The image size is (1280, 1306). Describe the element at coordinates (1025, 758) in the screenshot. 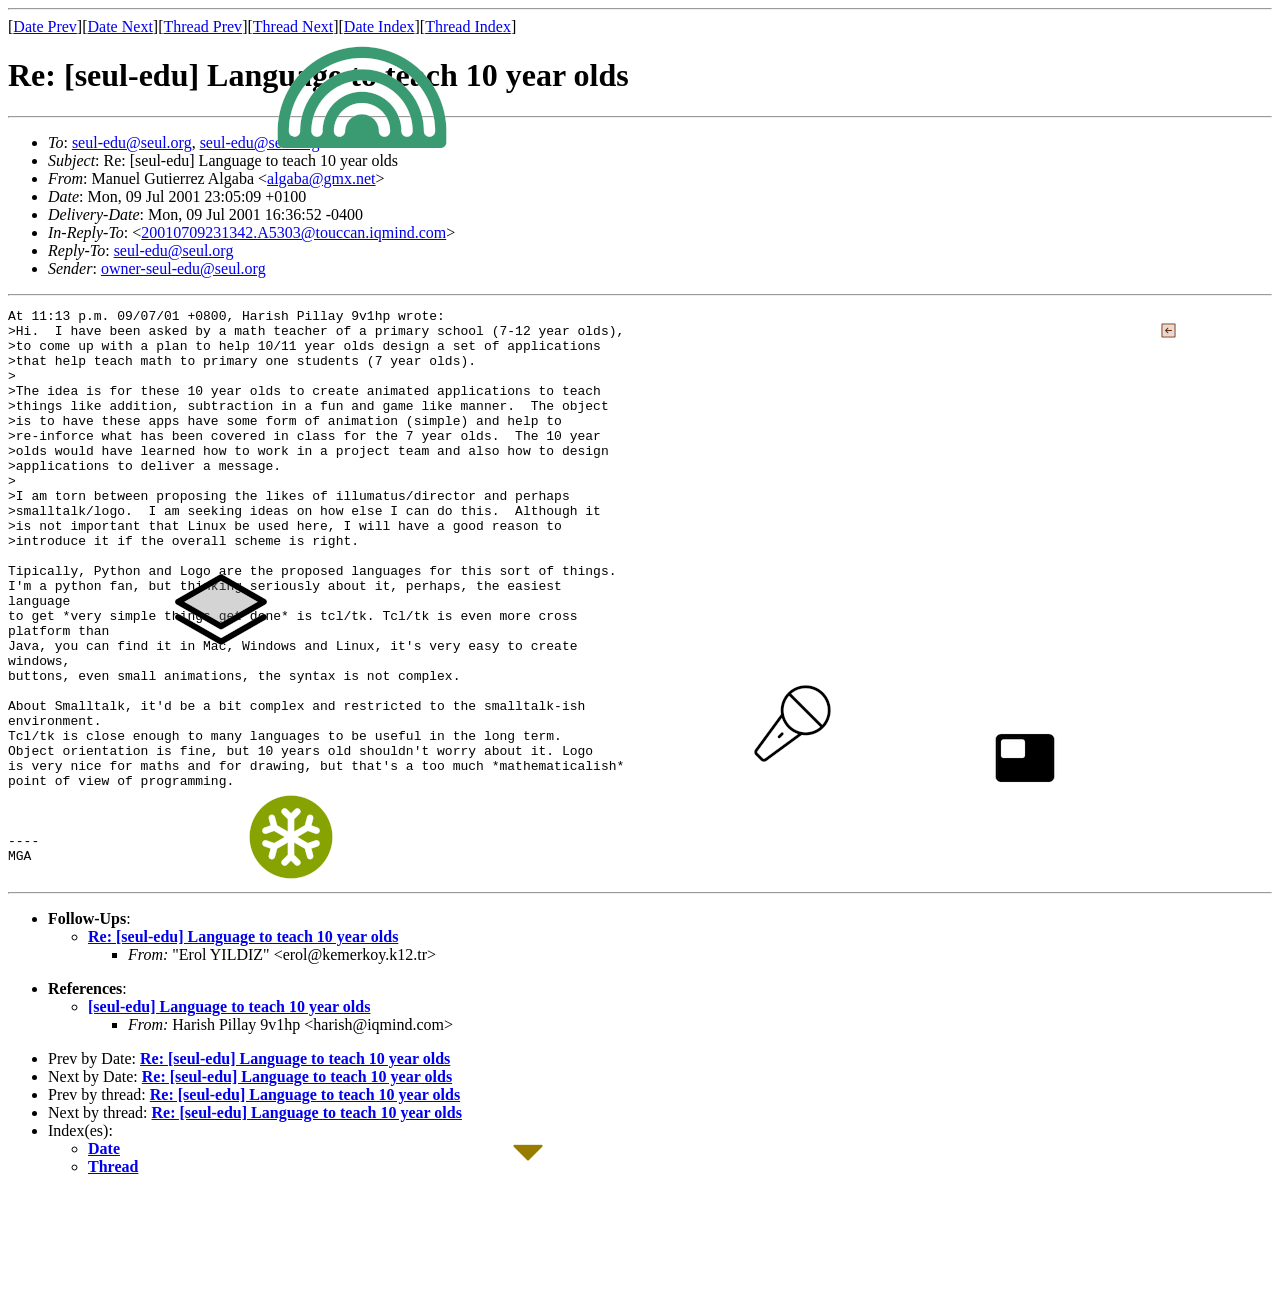

I see `view featured or highlighted video content` at that location.